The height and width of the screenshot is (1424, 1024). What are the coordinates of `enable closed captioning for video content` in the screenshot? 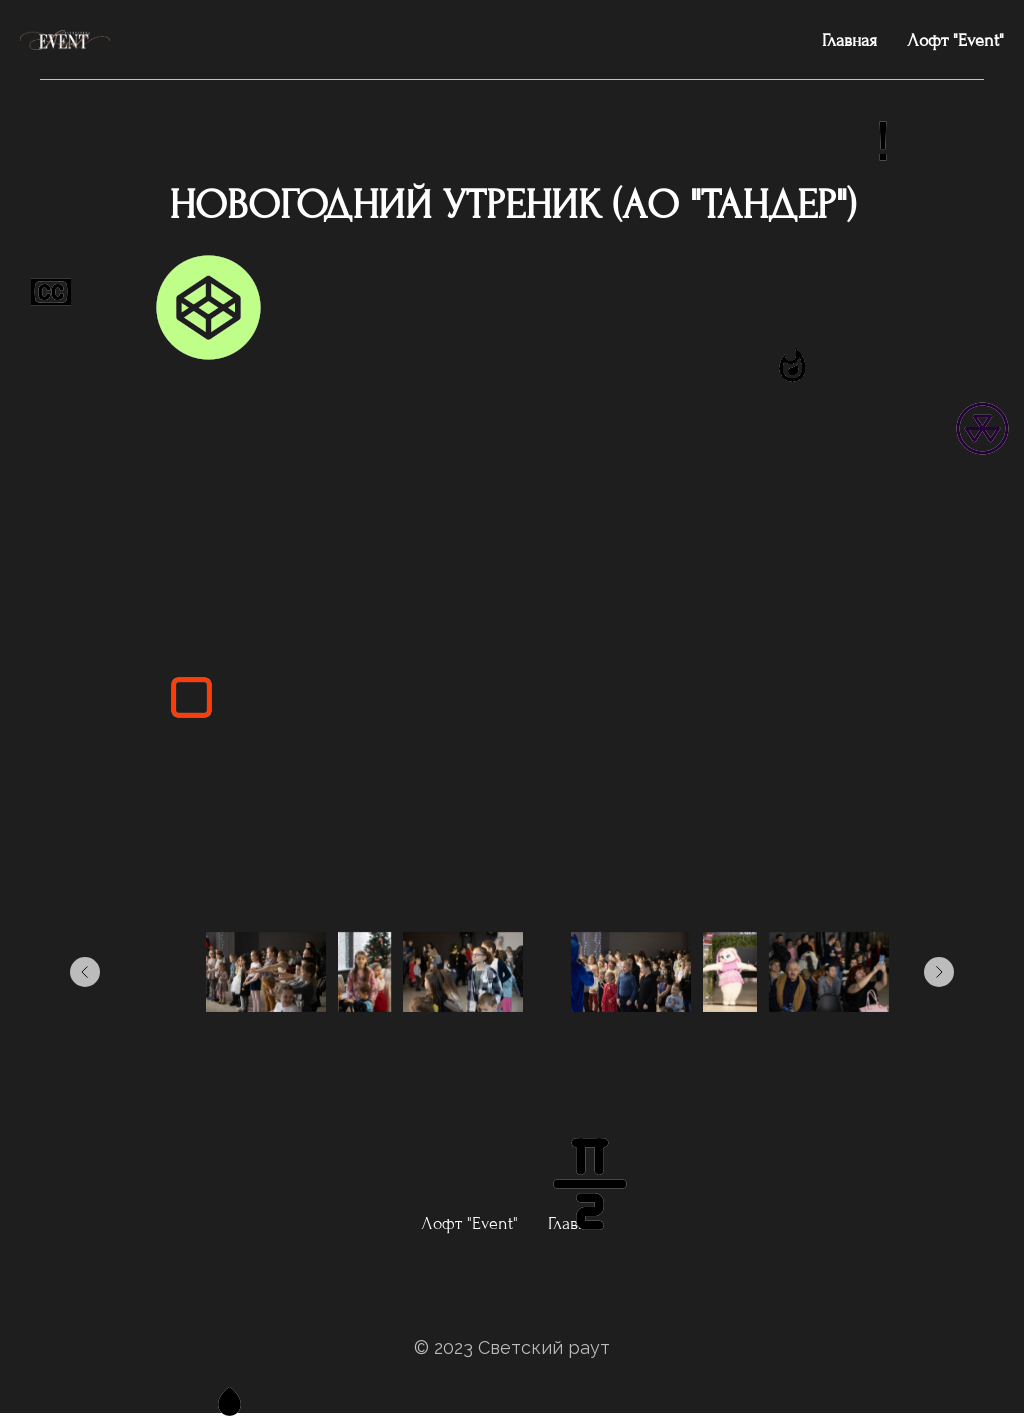 It's located at (51, 292).